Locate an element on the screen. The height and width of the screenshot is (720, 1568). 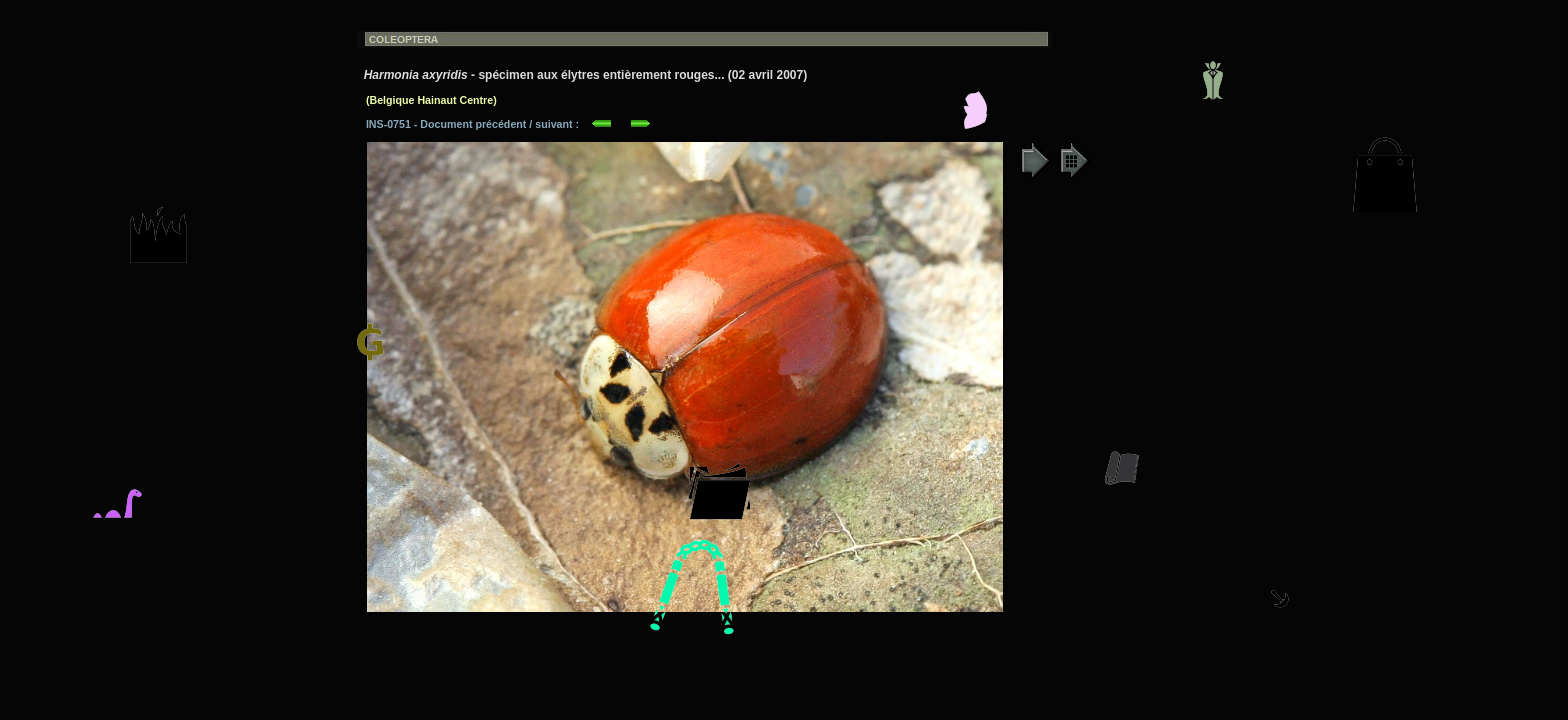
view fabric or textile inventory is located at coordinates (1122, 468).